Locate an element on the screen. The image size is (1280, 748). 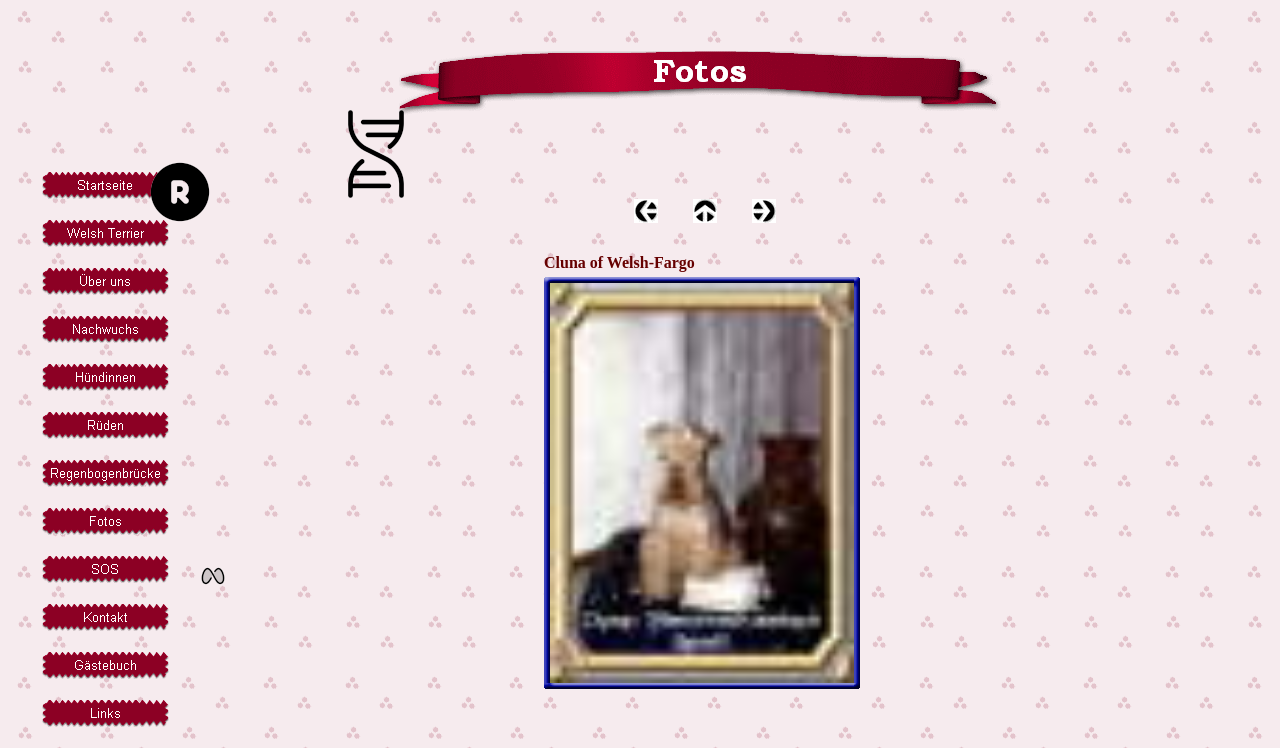
access genetics or DNA-related features is located at coordinates (376, 154).